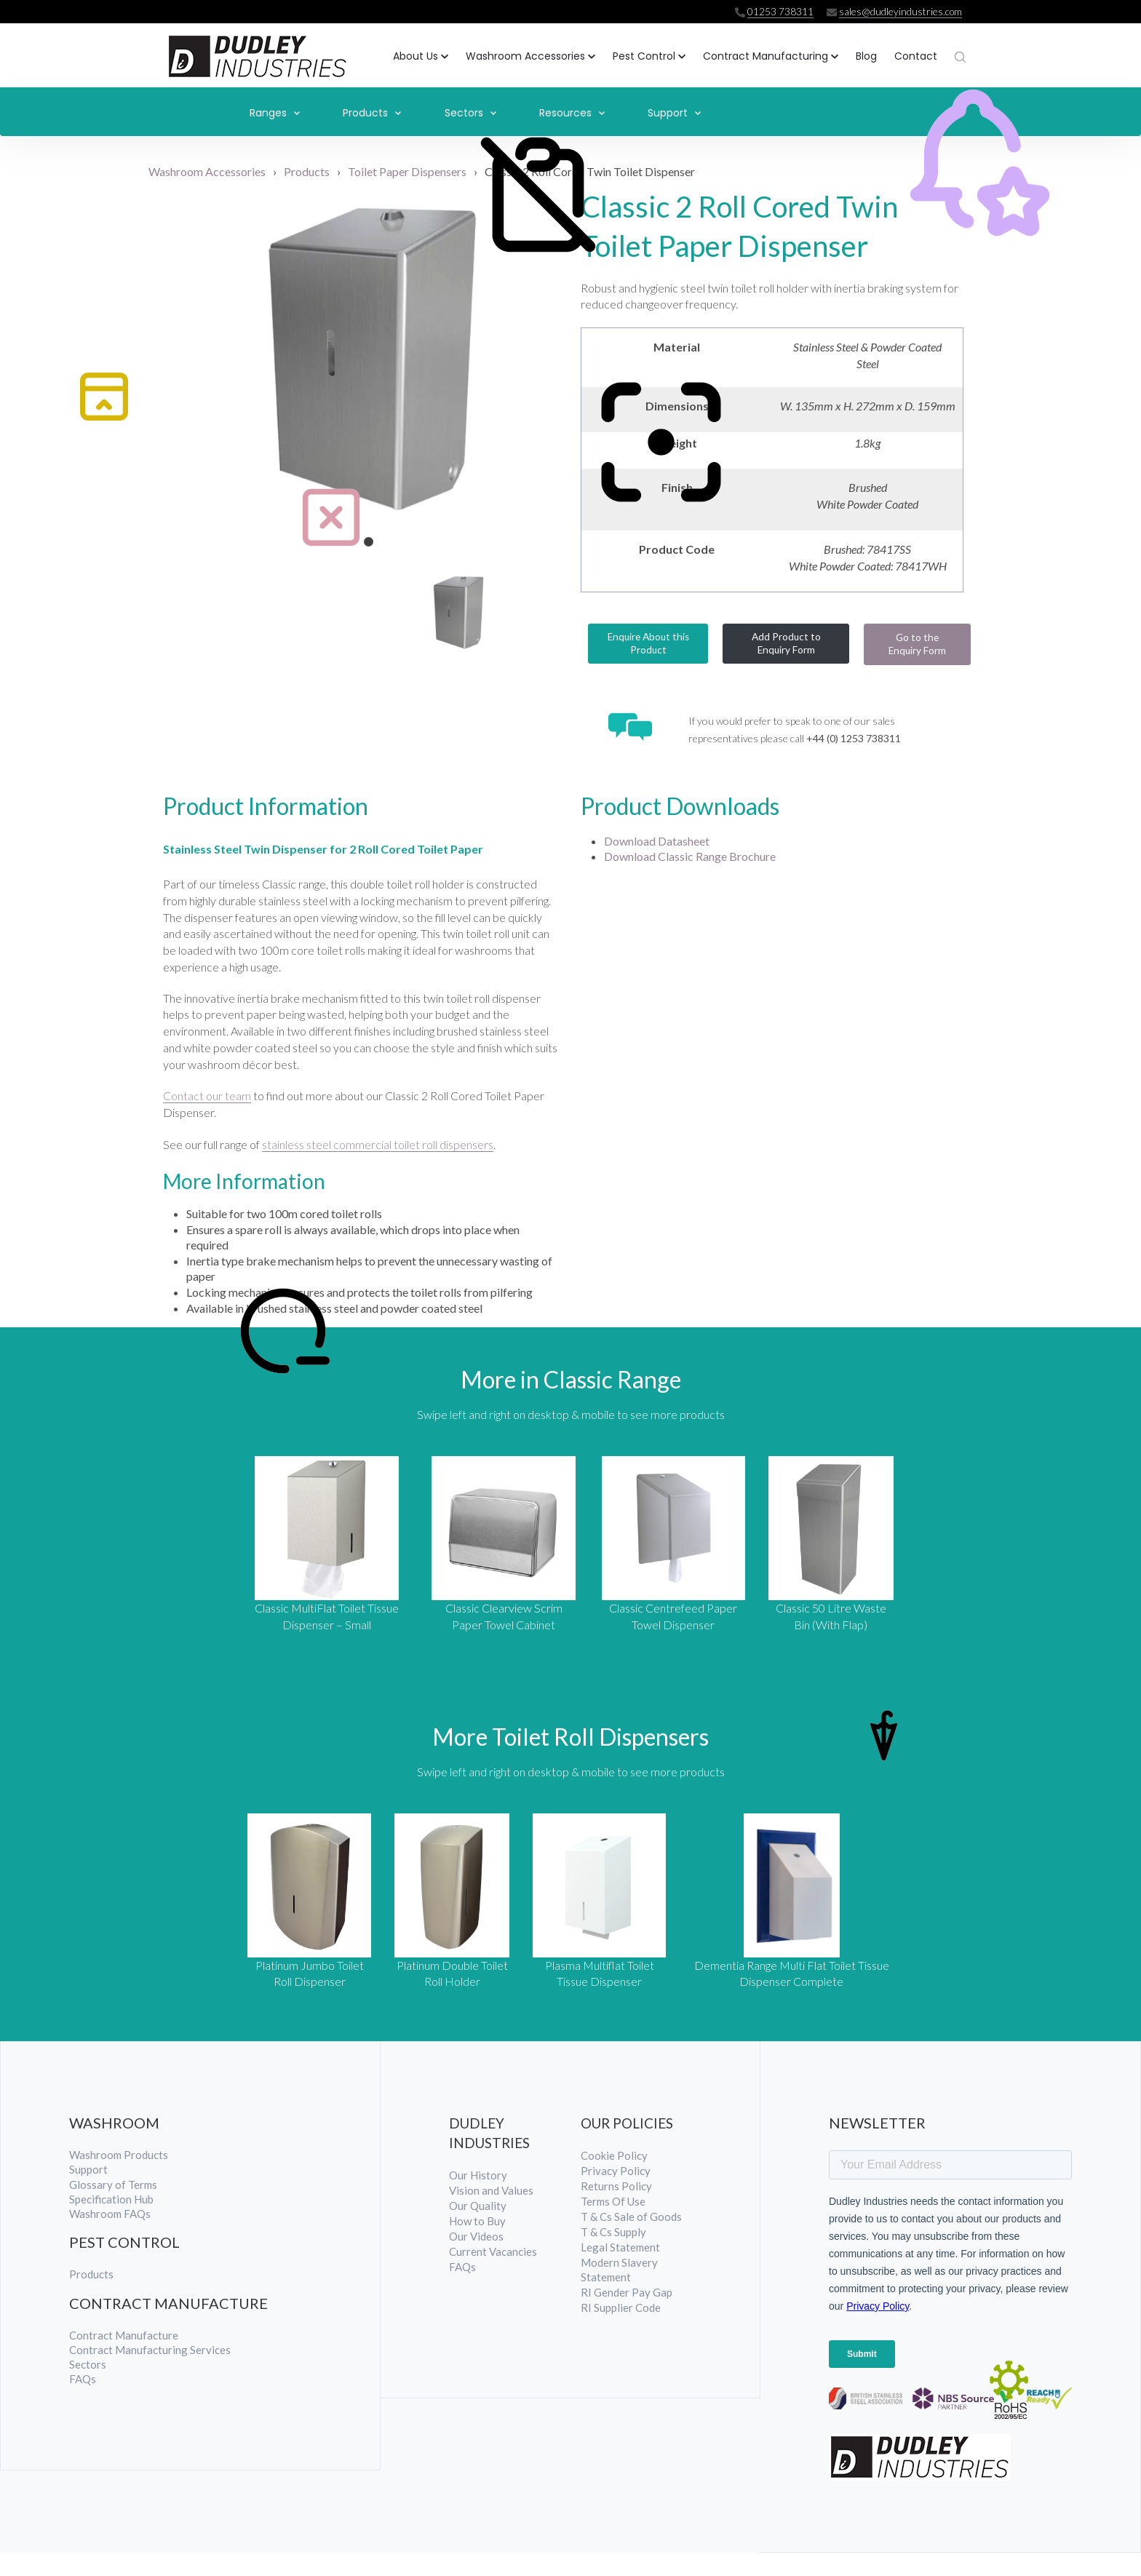 The height and width of the screenshot is (2576, 1141). I want to click on indicates virus or malware detected, so click(1009, 2380).